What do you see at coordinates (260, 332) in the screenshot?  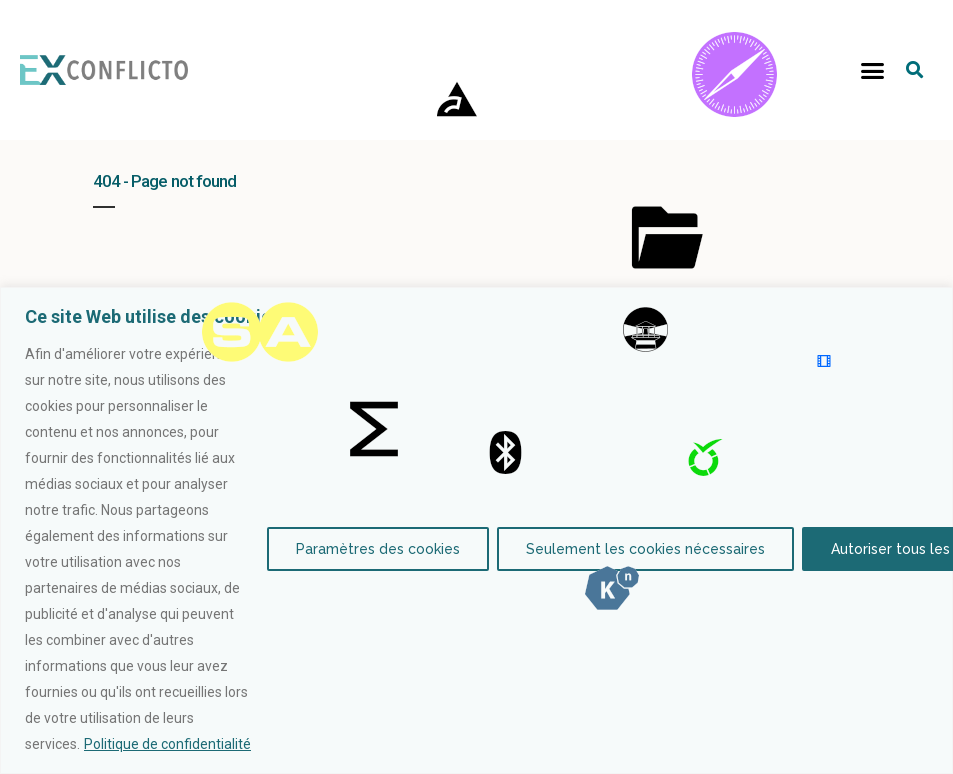 I see `Sabancı Holding company logo` at bounding box center [260, 332].